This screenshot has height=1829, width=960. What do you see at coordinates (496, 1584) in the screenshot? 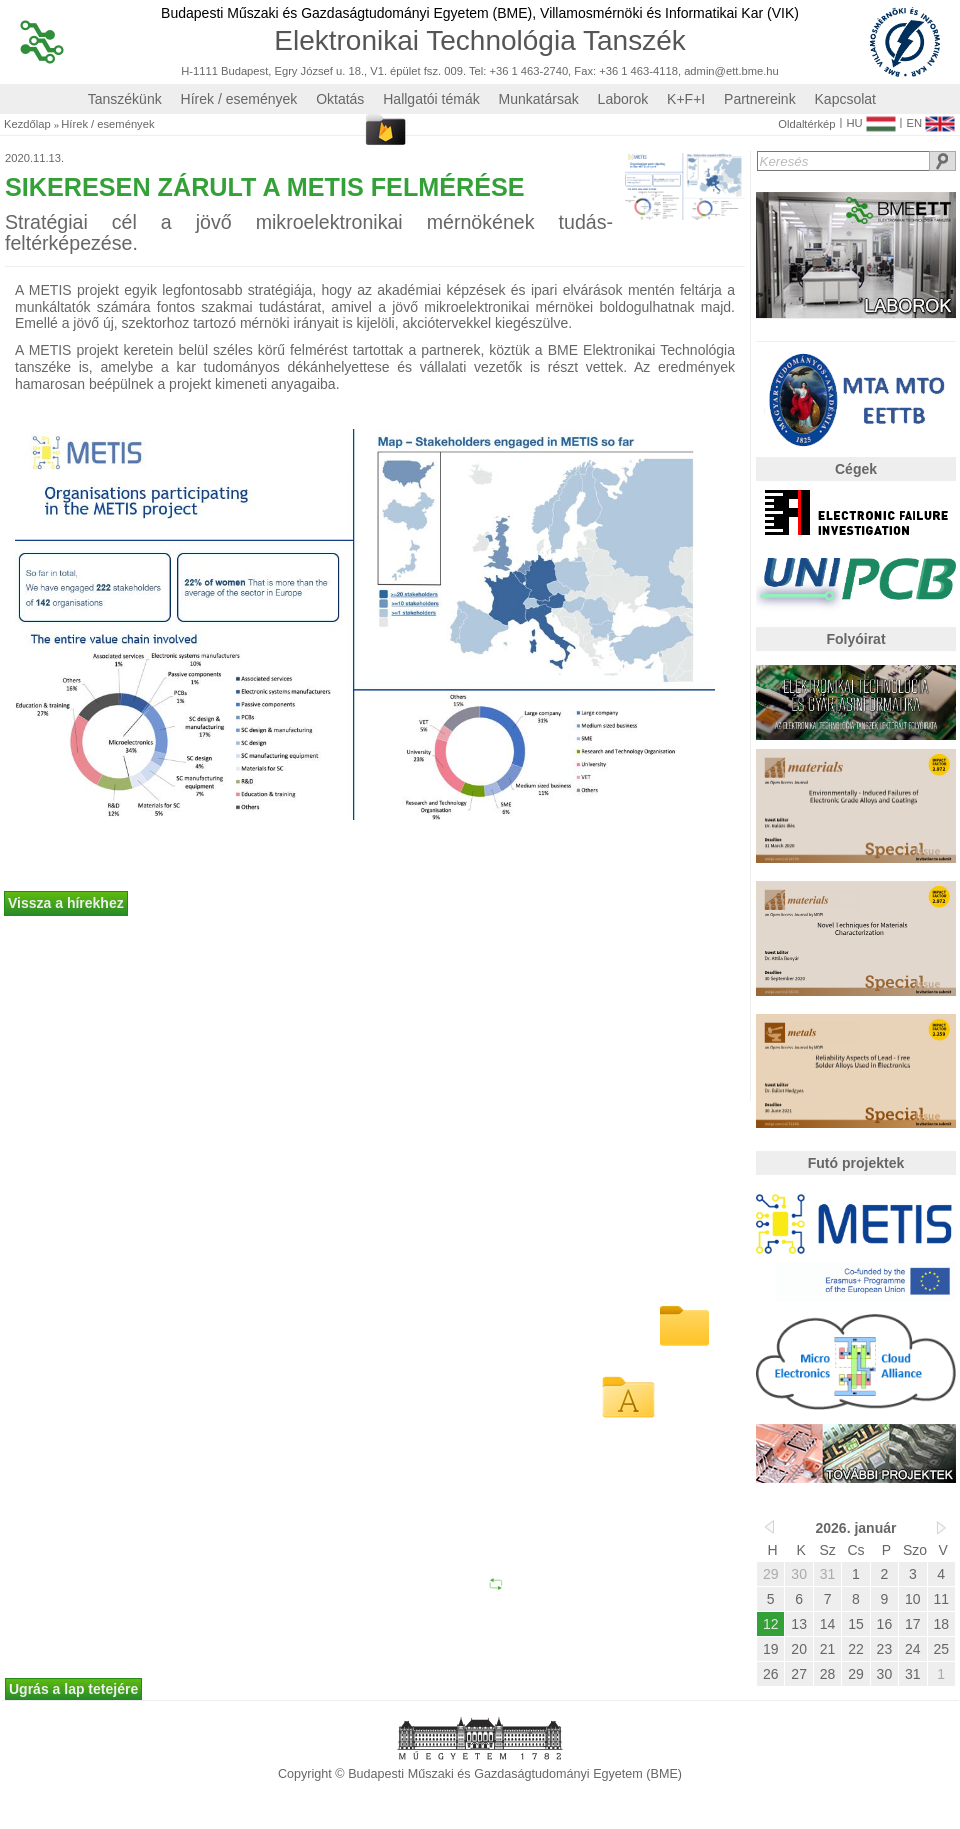
I see `sync incoming and outgoing mail` at bounding box center [496, 1584].